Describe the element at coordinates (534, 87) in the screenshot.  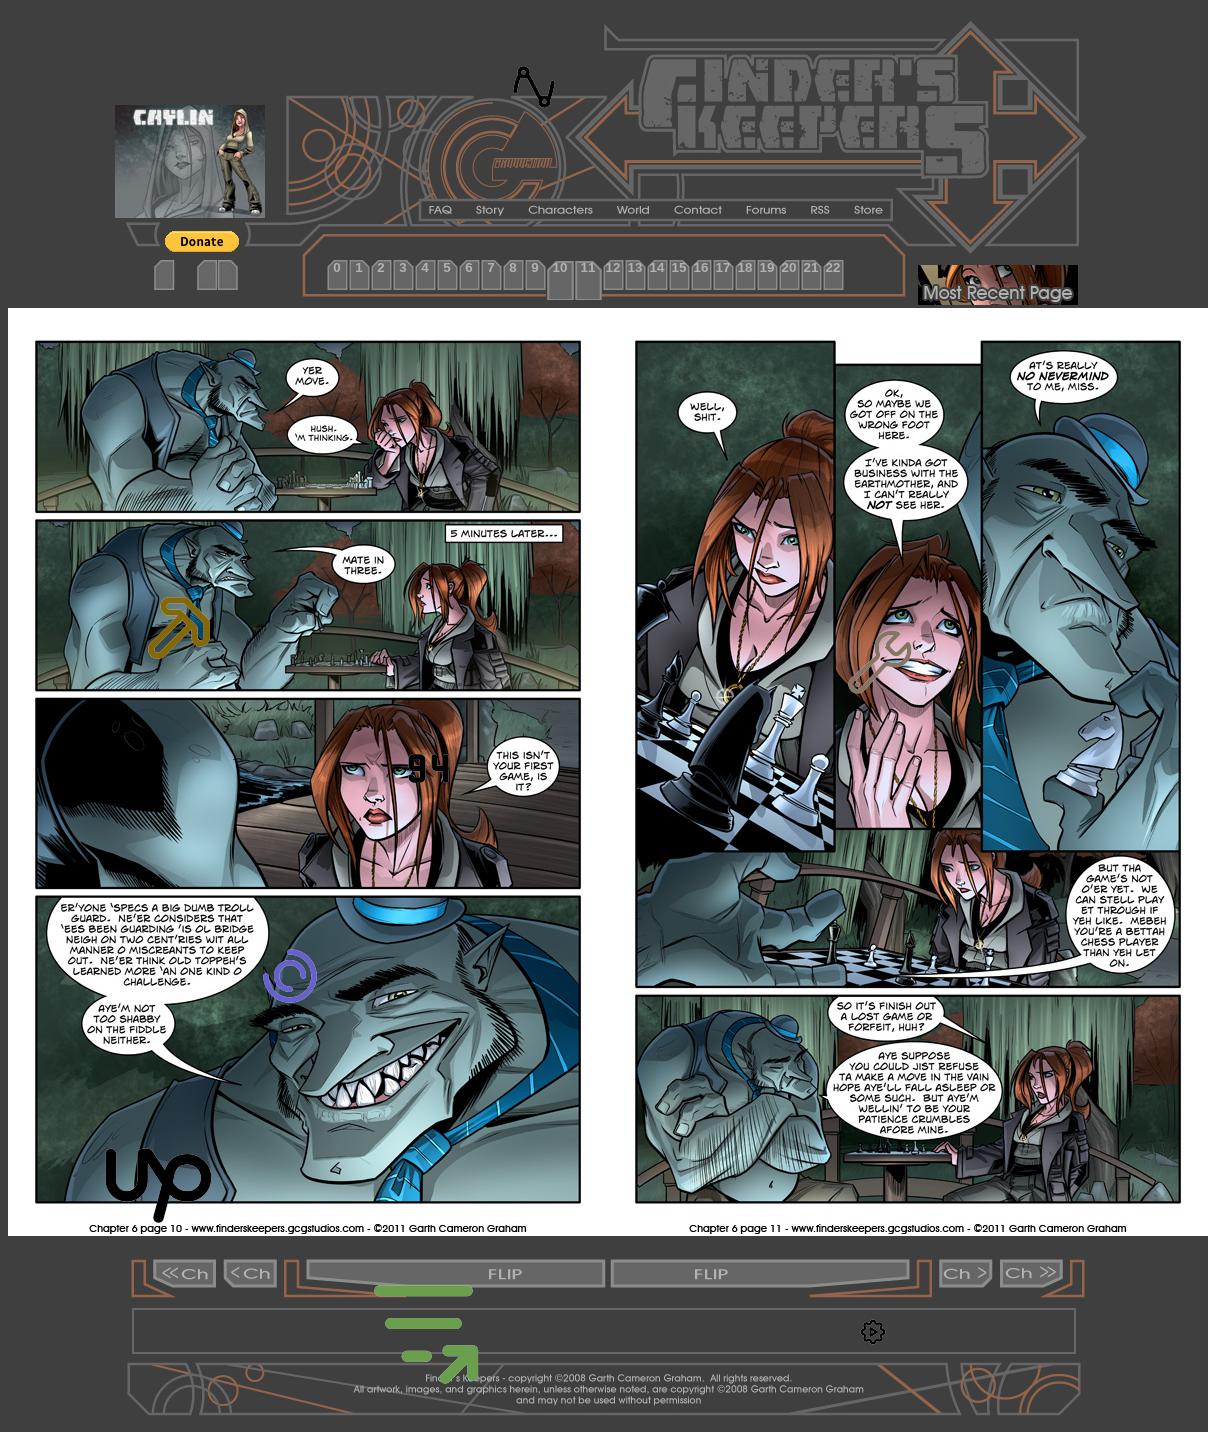
I see `toggle between maximum and minimum values` at that location.